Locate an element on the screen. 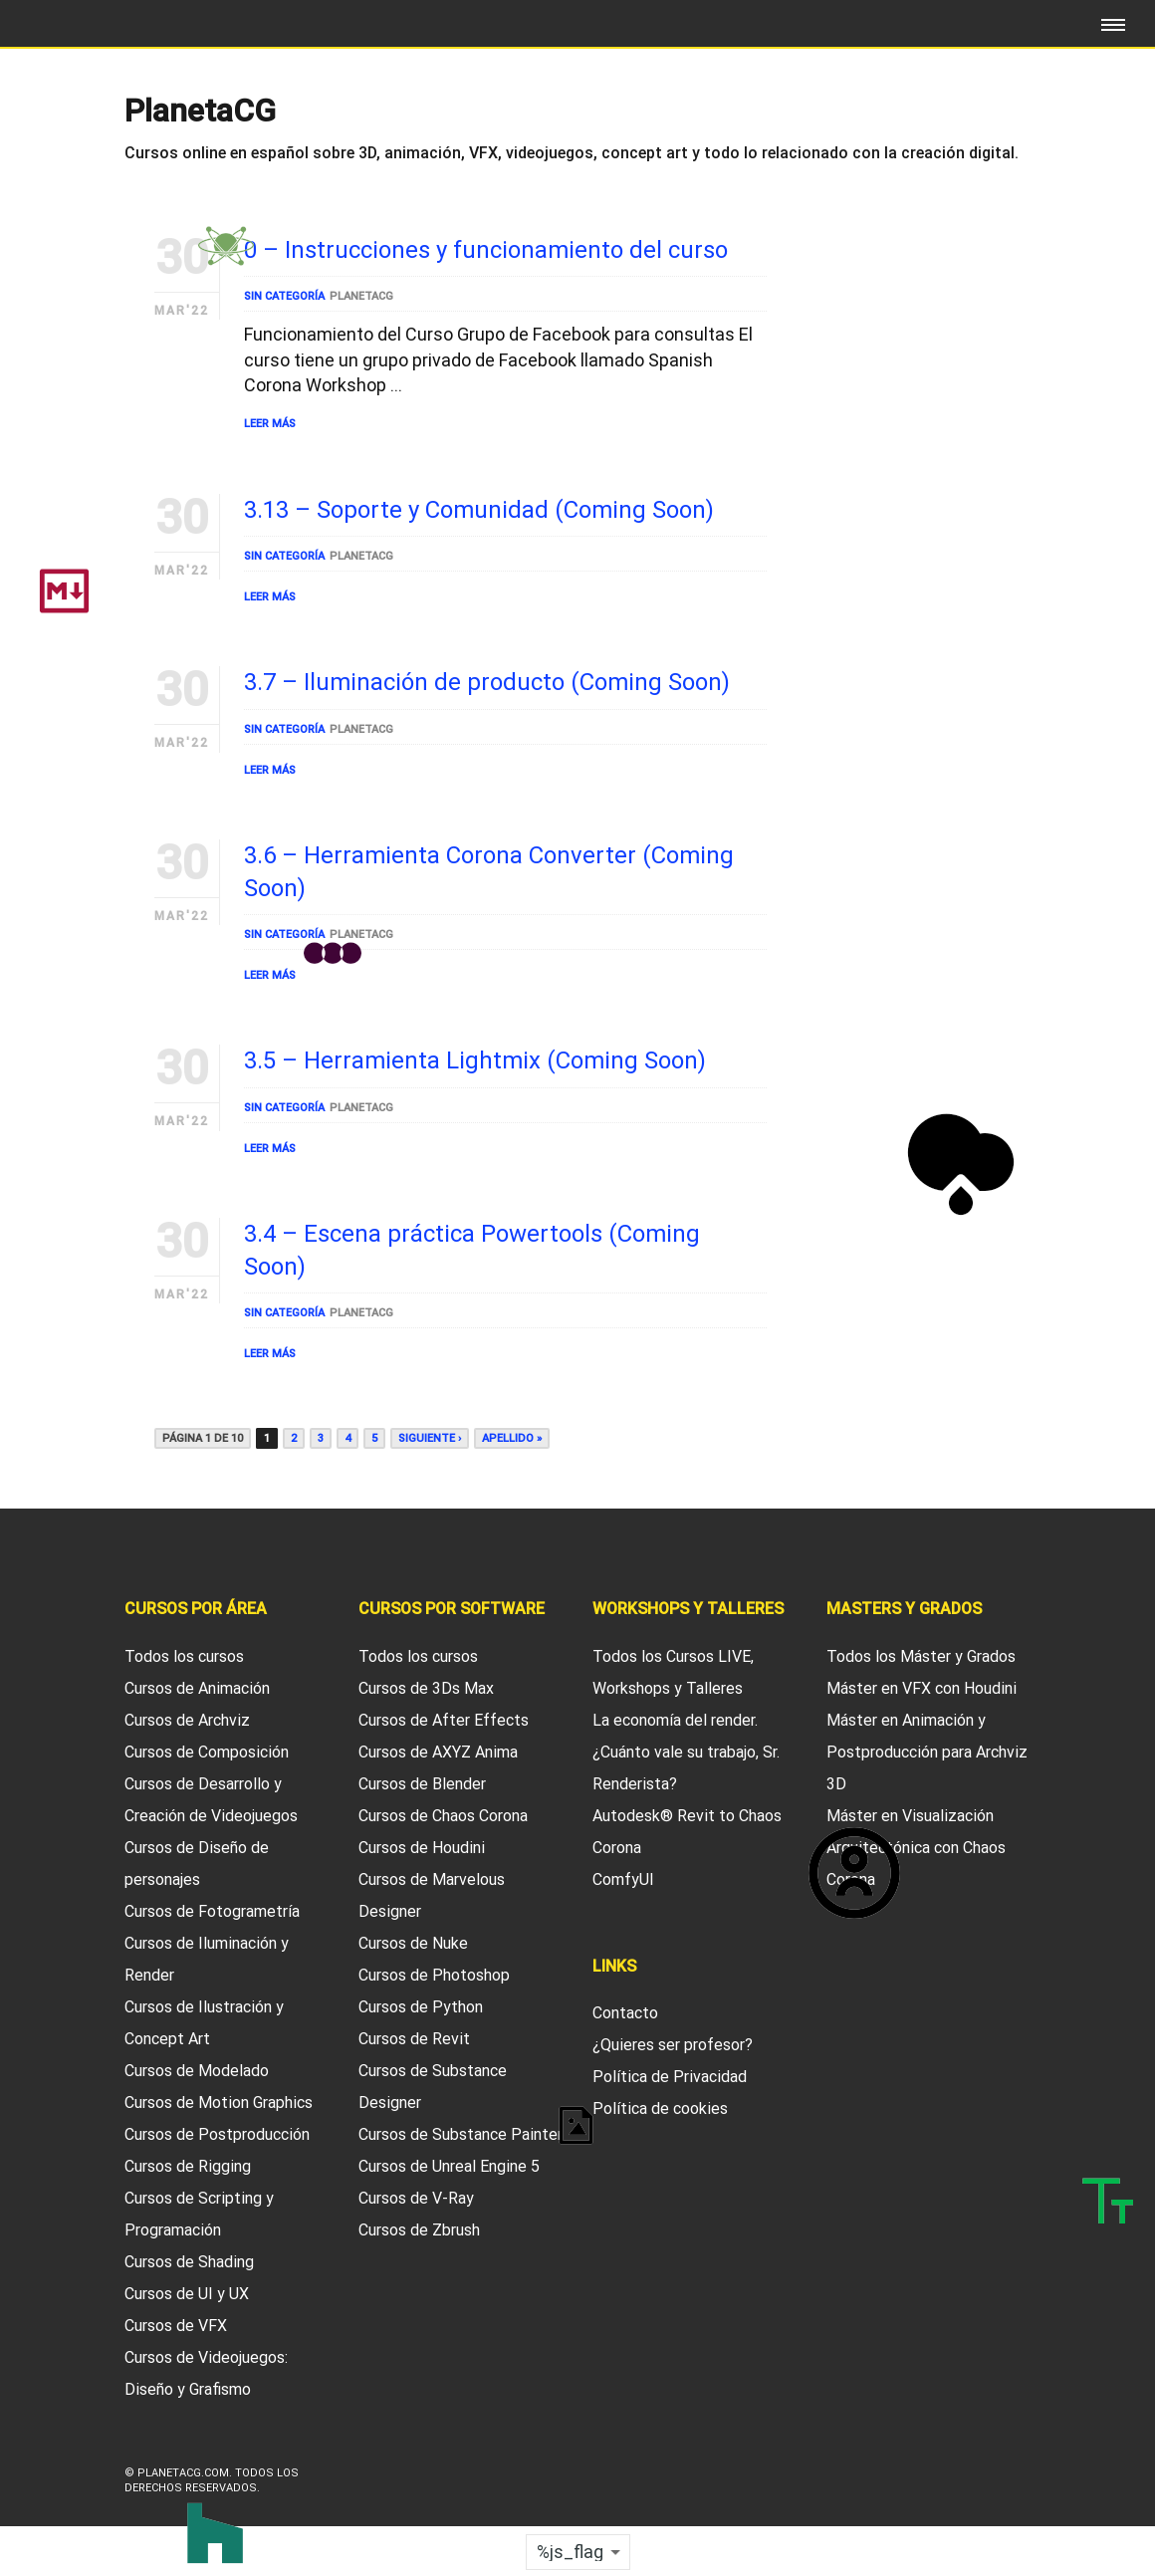 The height and width of the screenshot is (2576, 1155). indicates rainy weather conditions is located at coordinates (961, 1162).